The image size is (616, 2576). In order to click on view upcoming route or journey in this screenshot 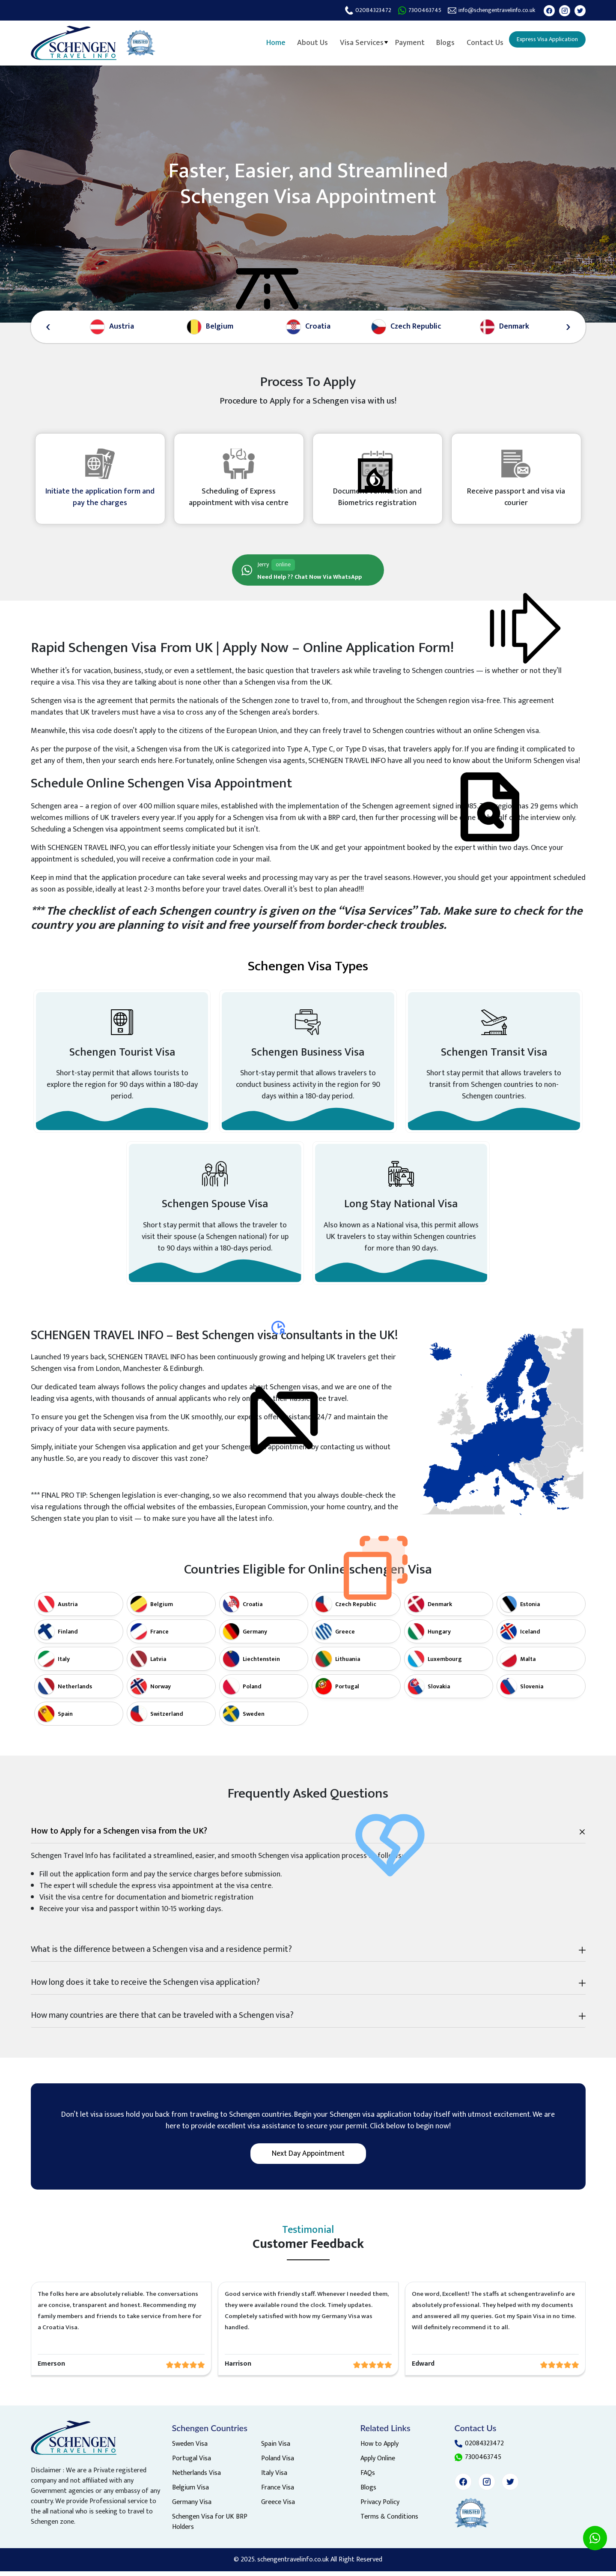, I will do `click(267, 289)`.